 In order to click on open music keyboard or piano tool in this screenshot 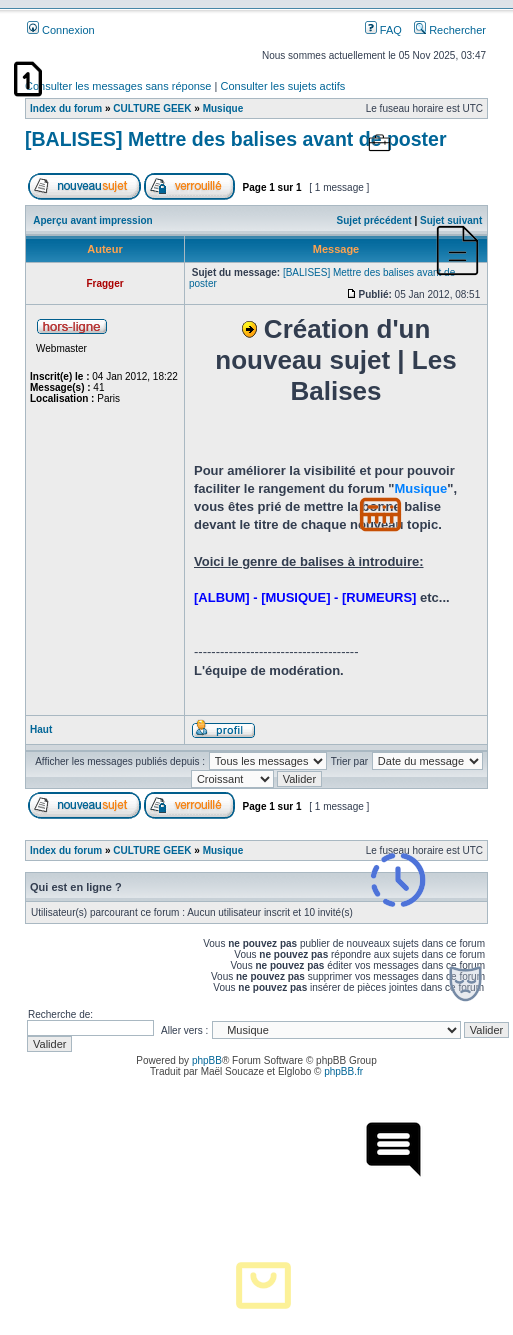, I will do `click(380, 514)`.